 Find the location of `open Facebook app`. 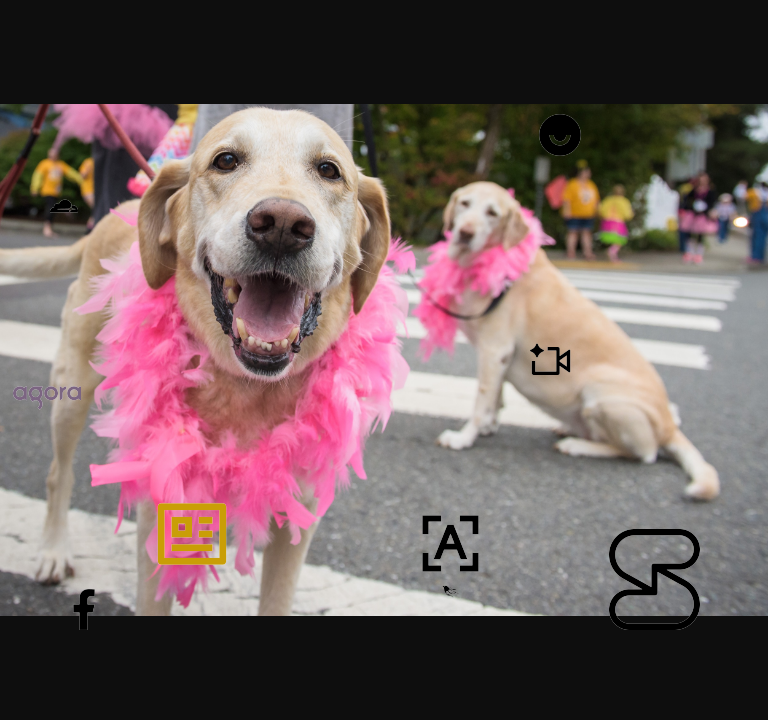

open Facebook app is located at coordinates (83, 609).